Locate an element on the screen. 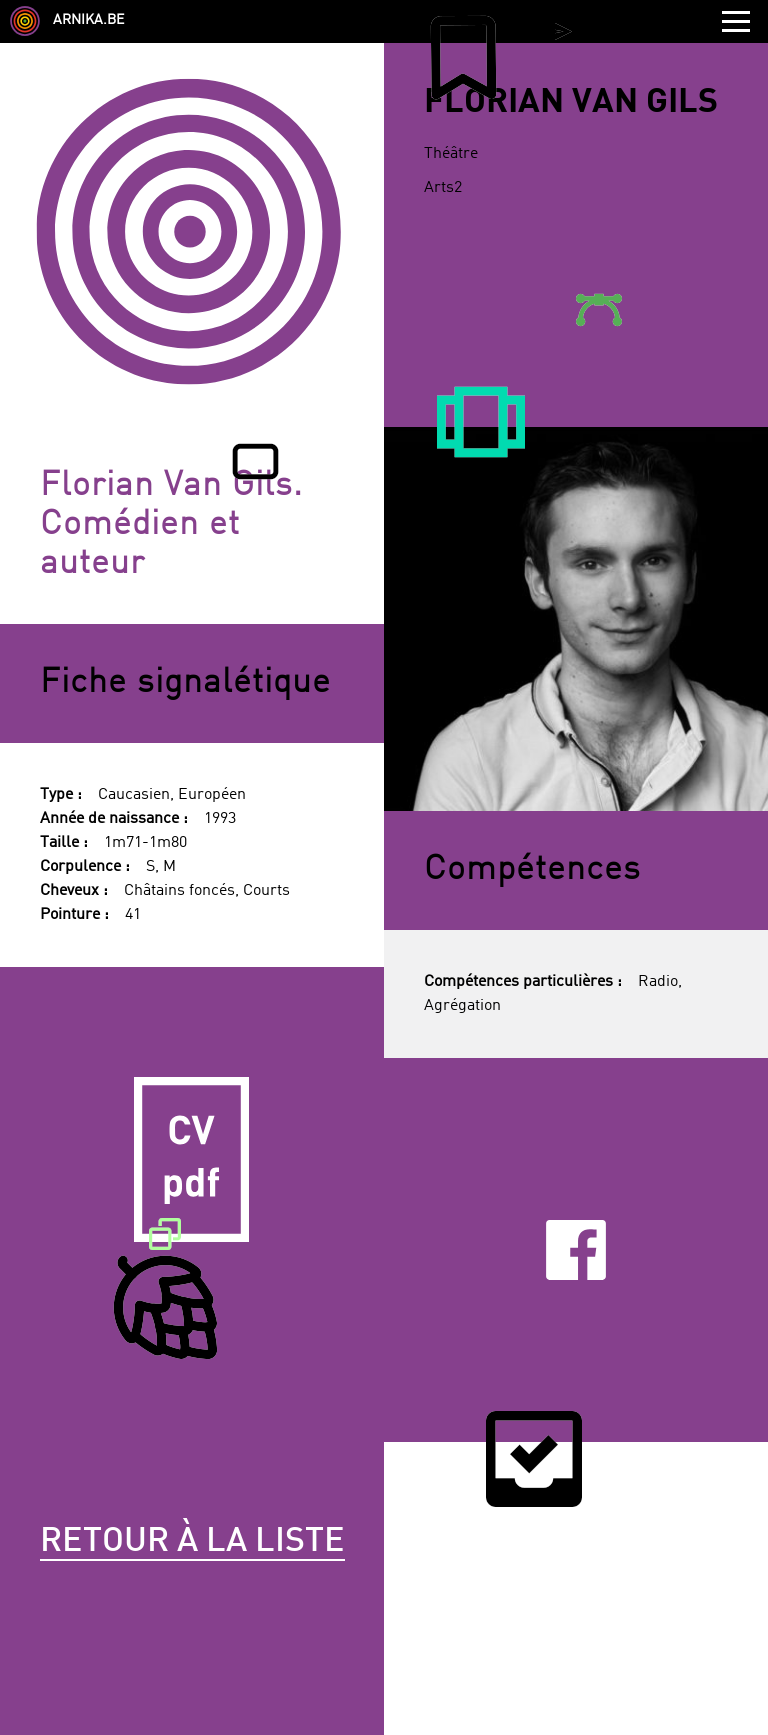  access vector editing tools is located at coordinates (599, 310).